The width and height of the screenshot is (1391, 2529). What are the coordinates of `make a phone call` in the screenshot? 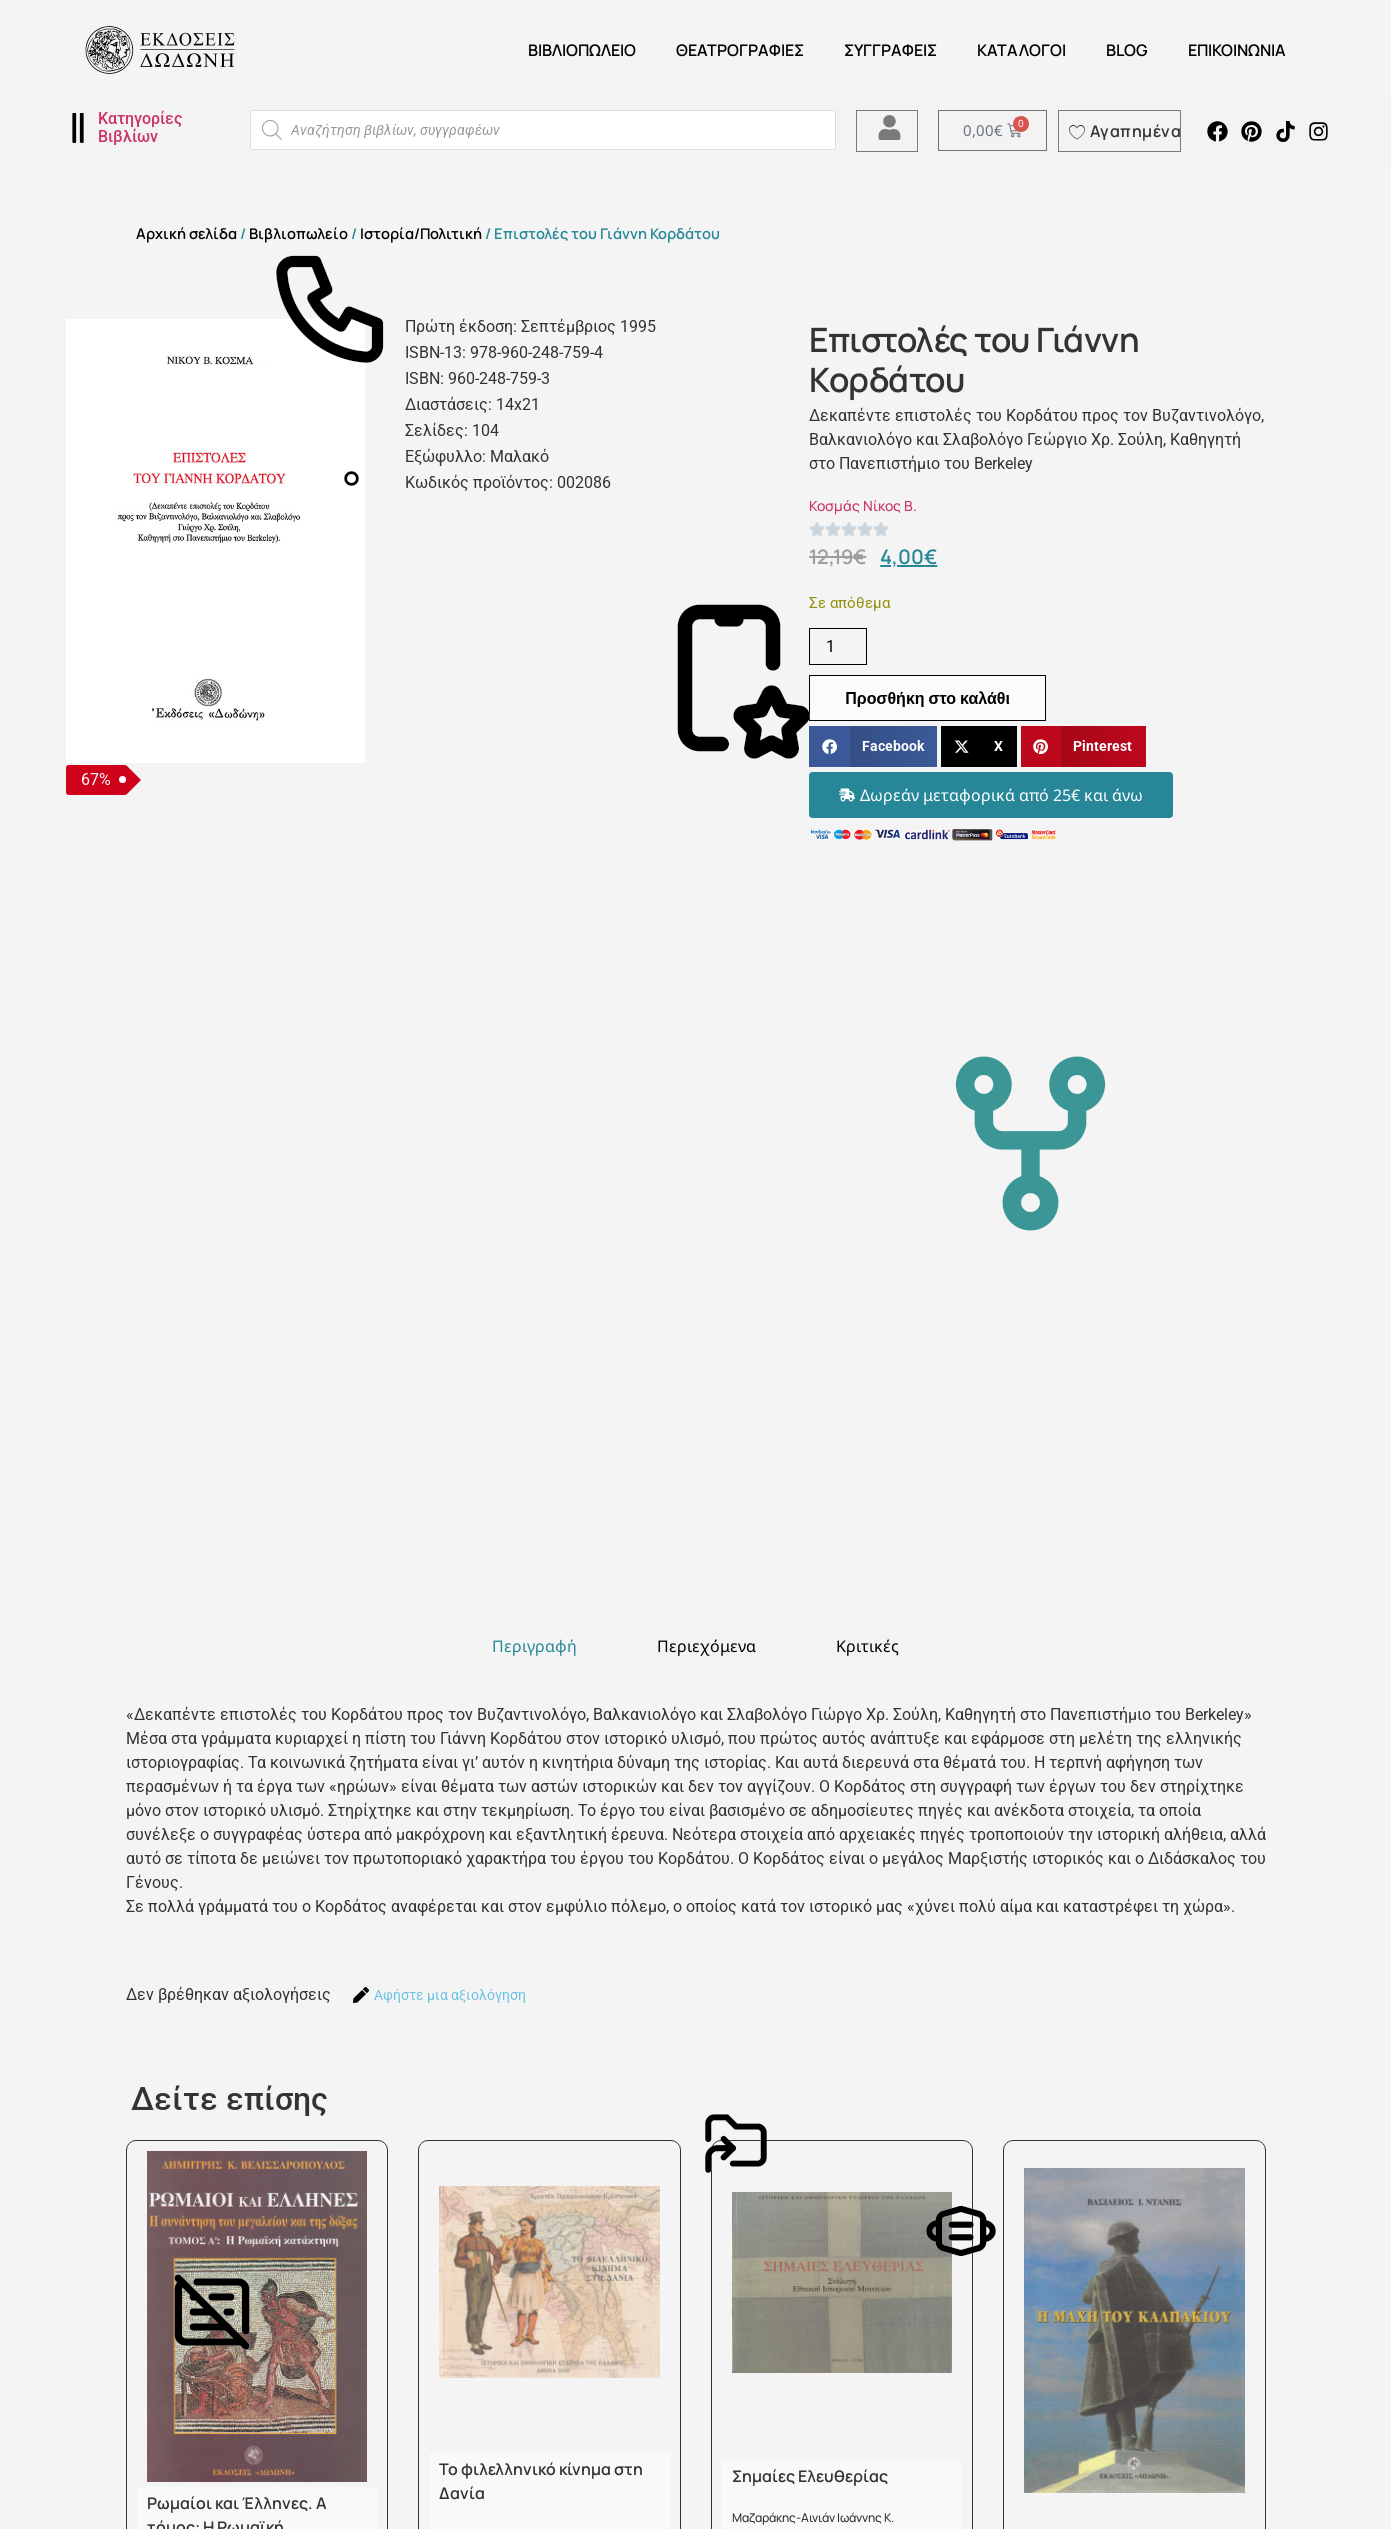 It's located at (332, 306).